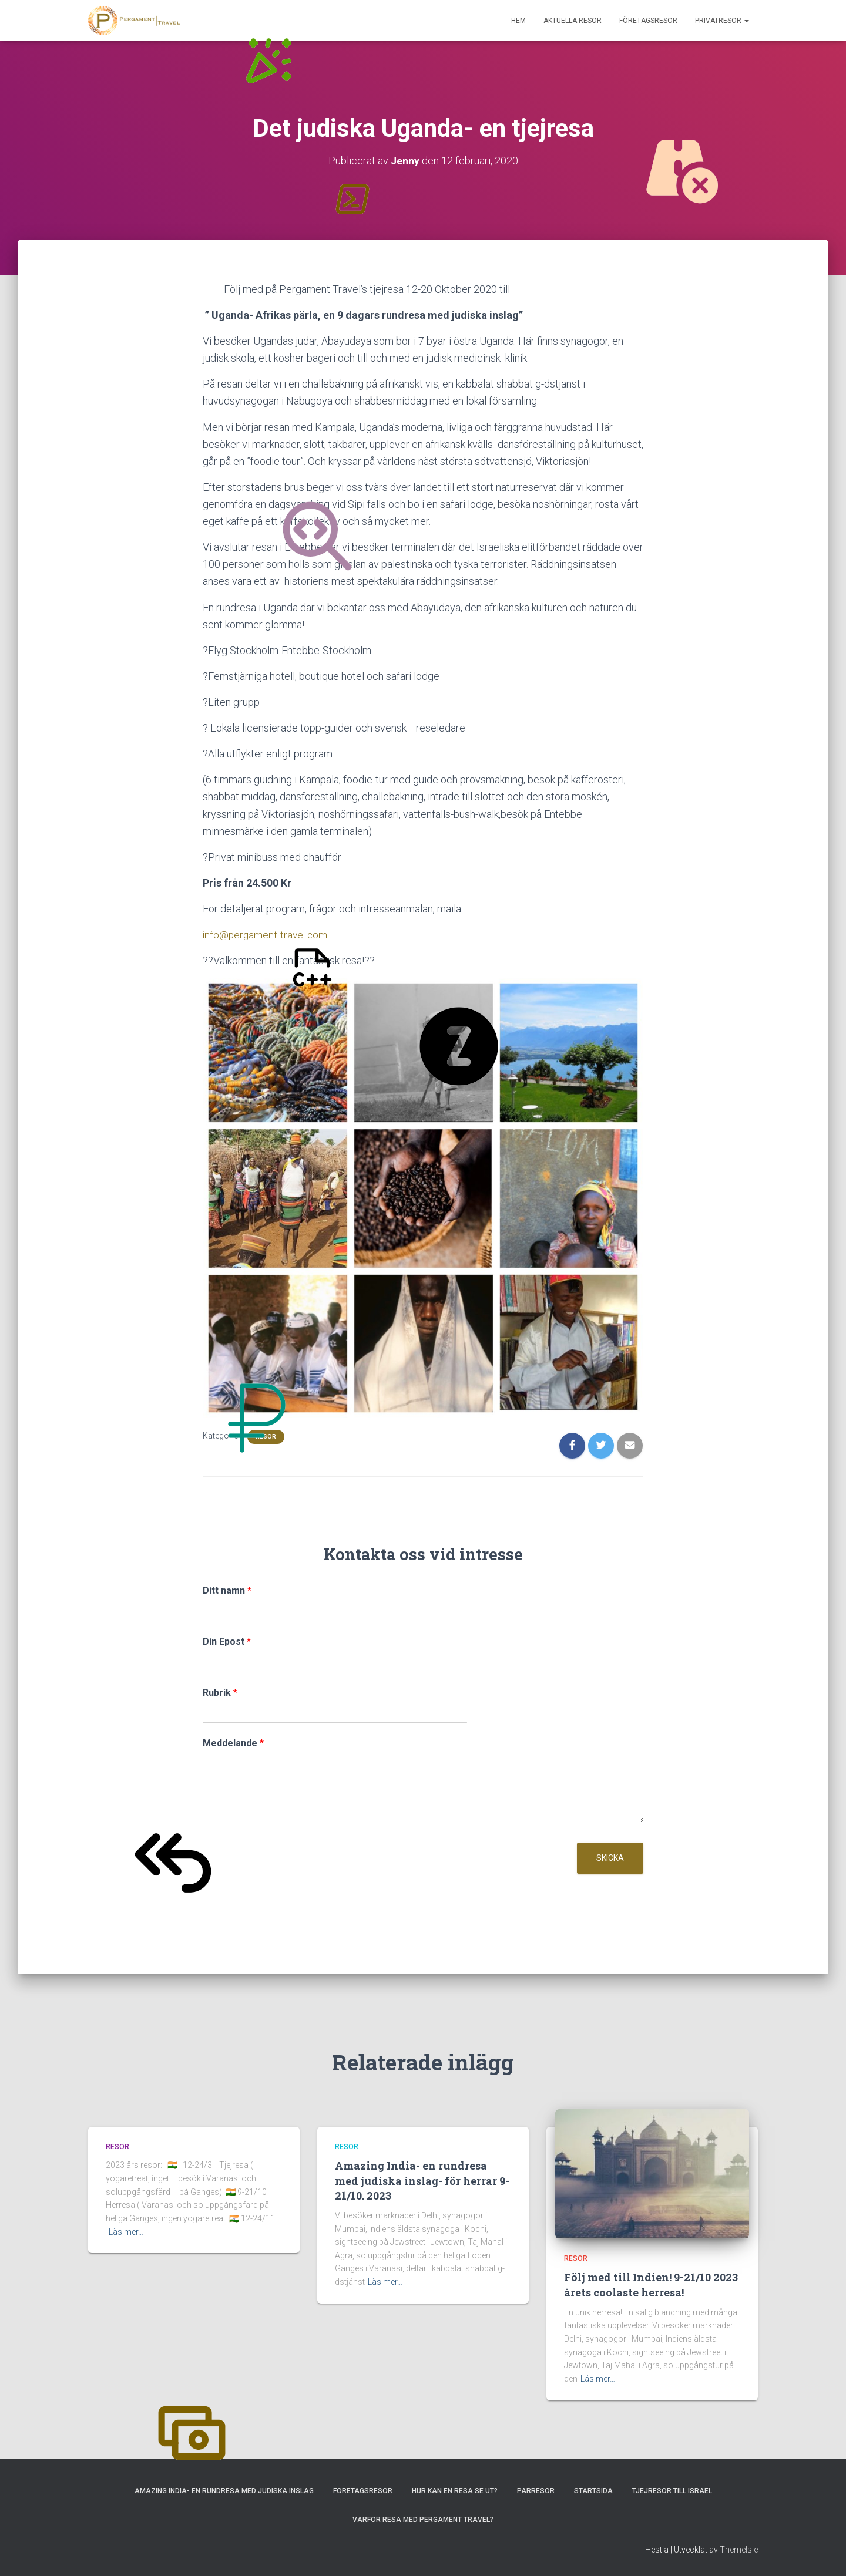 This screenshot has height=2576, width=846. I want to click on view cash or payment options, so click(192, 2433).